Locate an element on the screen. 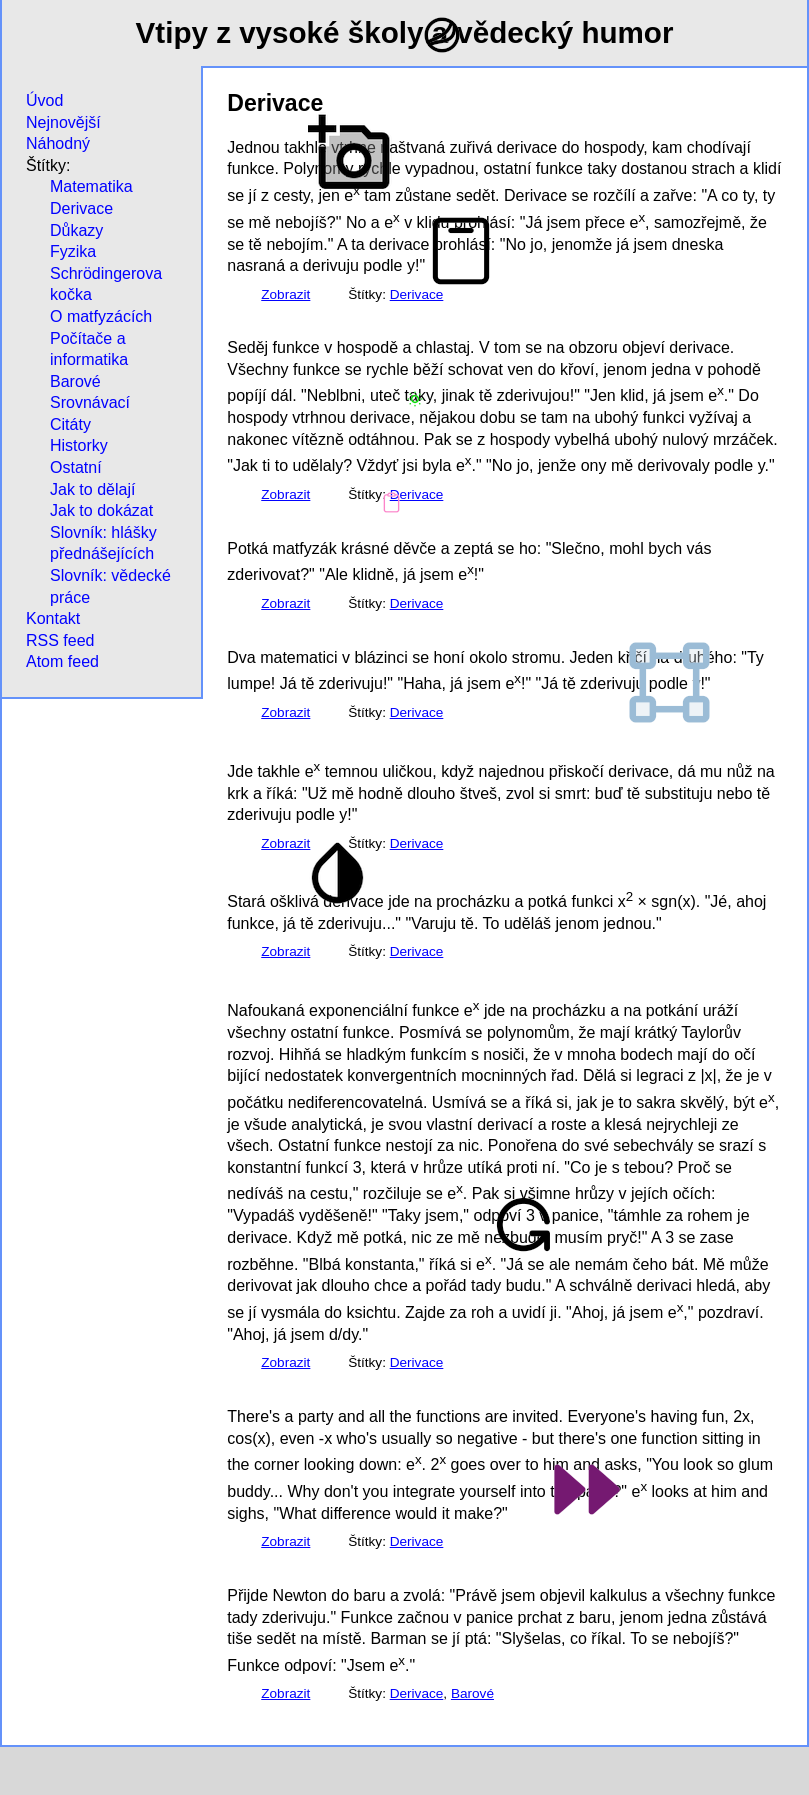 The image size is (809, 1795). pepsi brand logo is located at coordinates (442, 35).